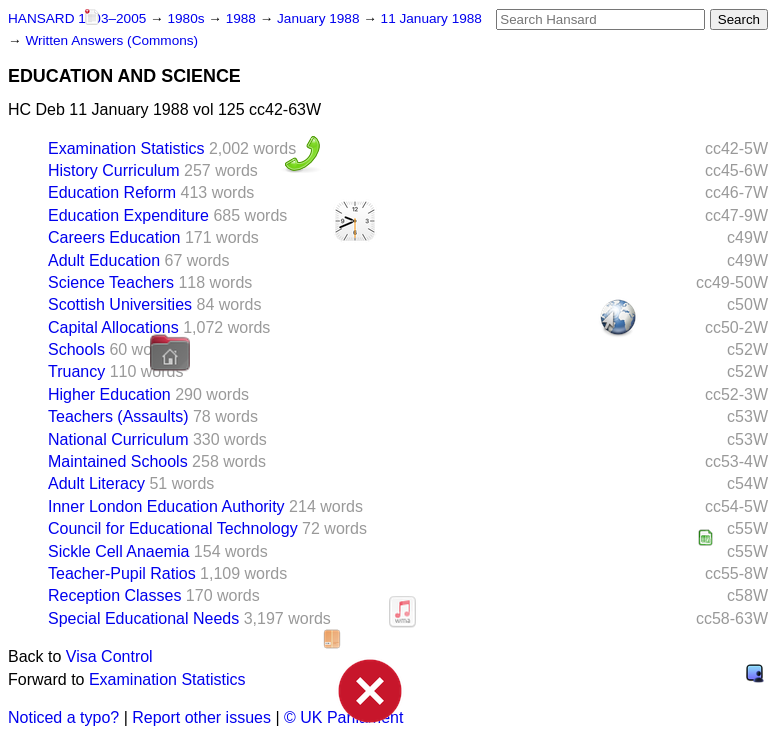 The height and width of the screenshot is (745, 768). What do you see at coordinates (618, 317) in the screenshot?
I see `open web browser` at bounding box center [618, 317].